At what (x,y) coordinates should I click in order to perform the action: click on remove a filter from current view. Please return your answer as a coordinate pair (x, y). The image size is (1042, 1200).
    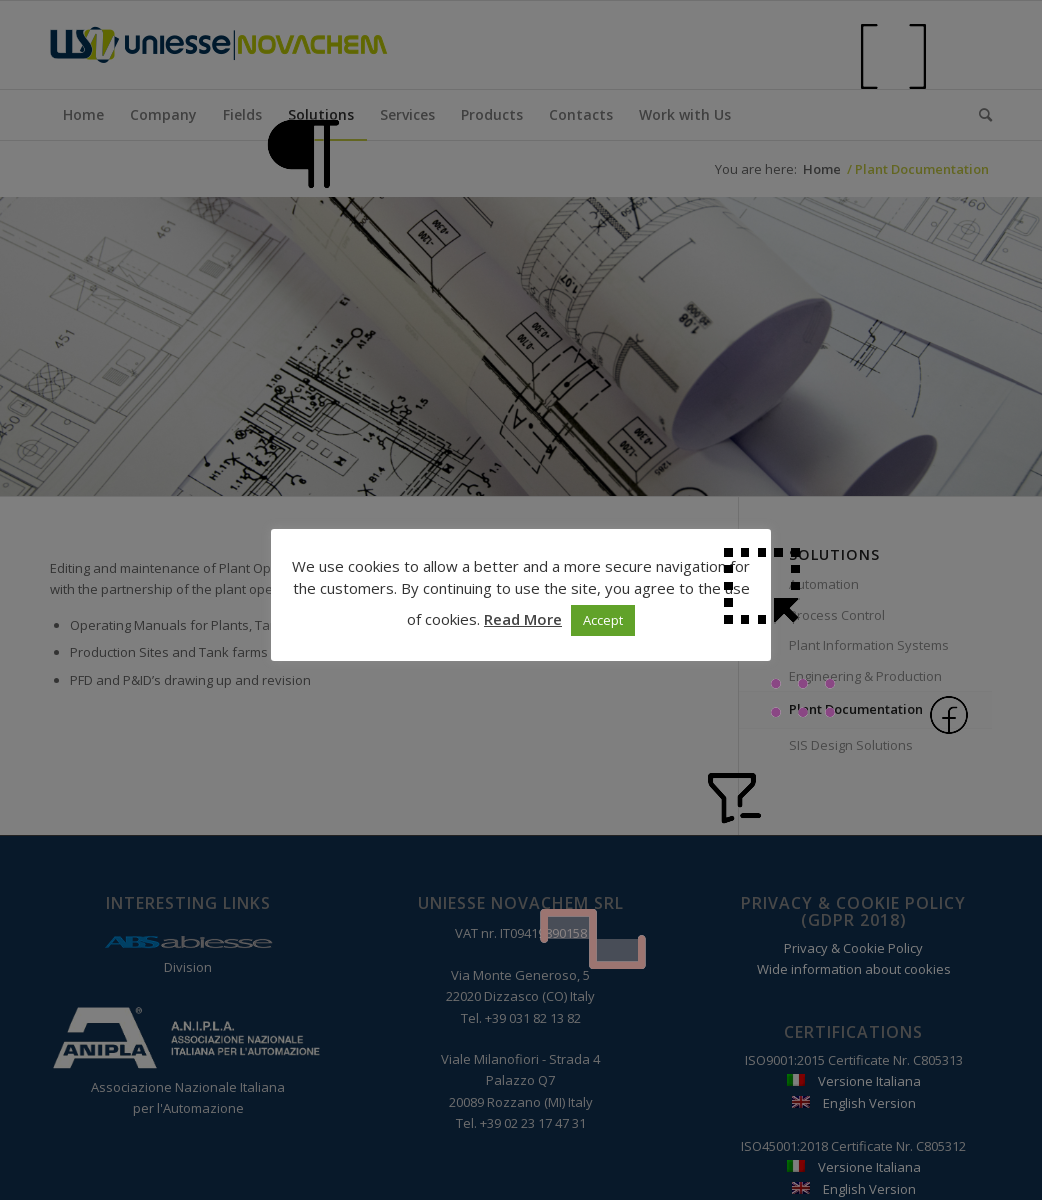
    Looking at the image, I should click on (732, 797).